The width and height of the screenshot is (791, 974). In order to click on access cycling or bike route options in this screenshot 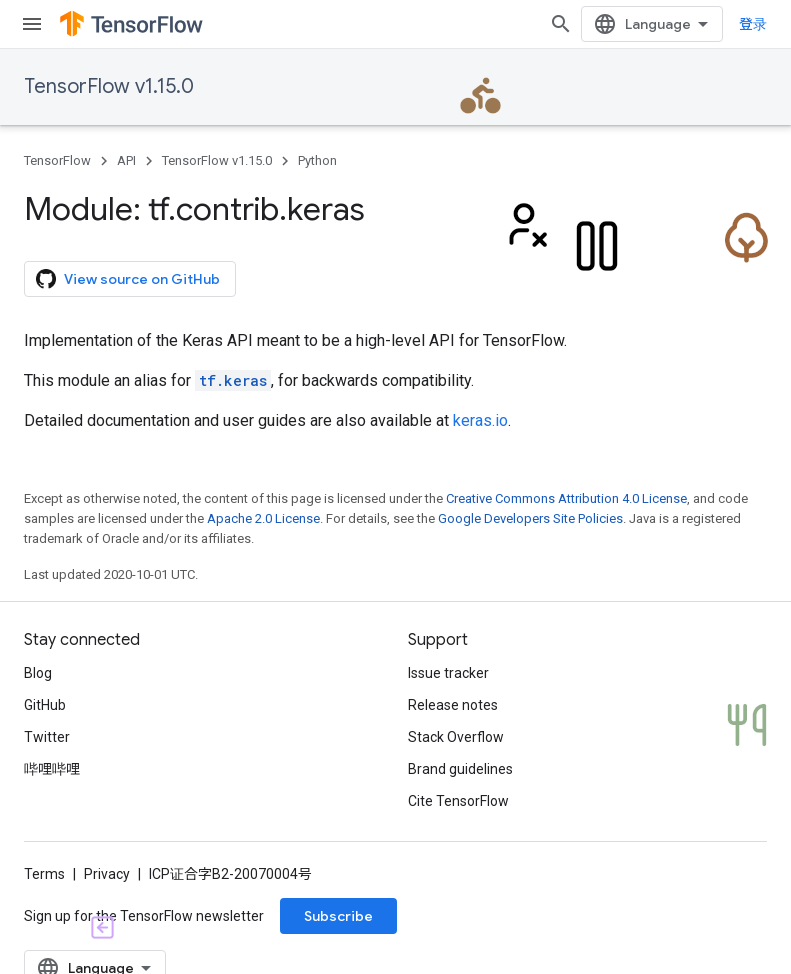, I will do `click(480, 95)`.